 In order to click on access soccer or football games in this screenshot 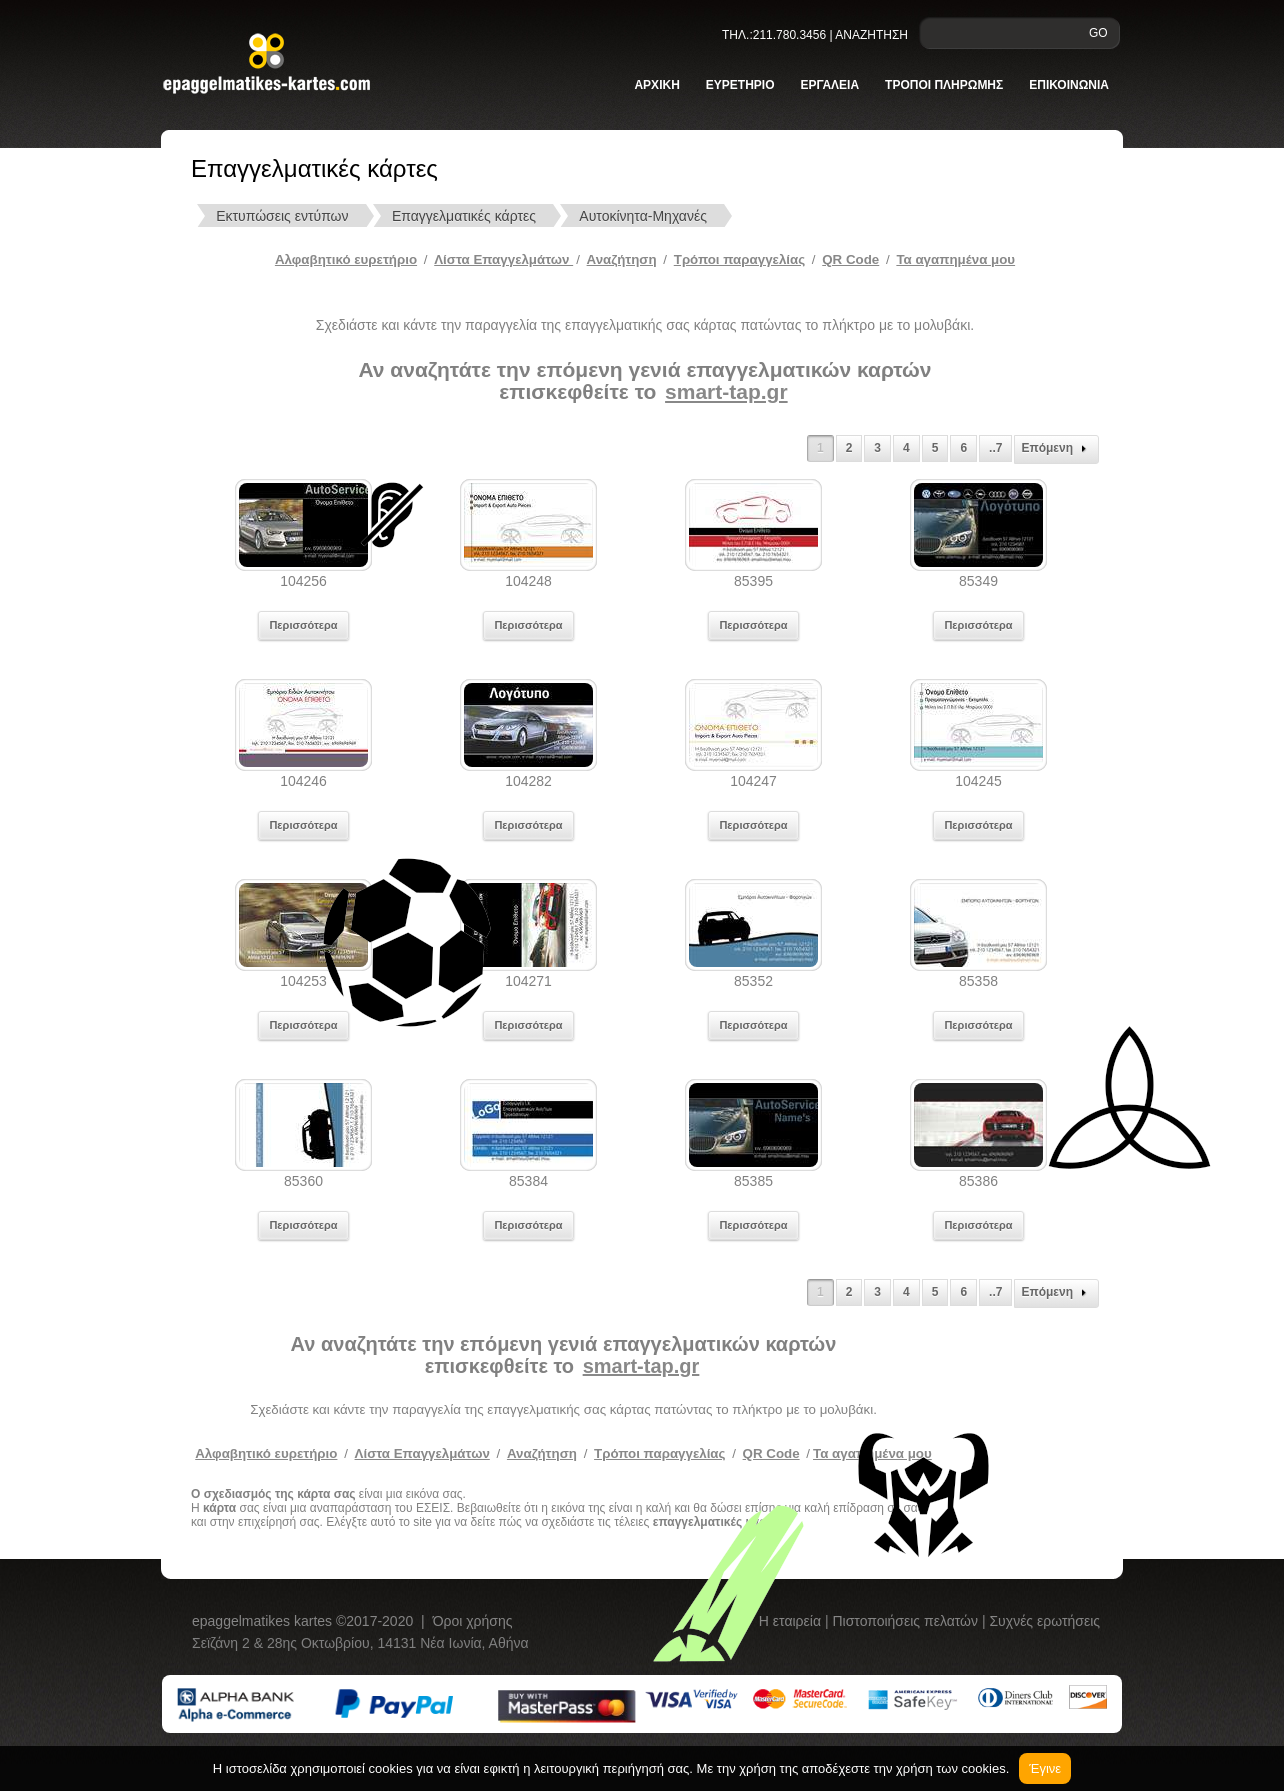, I will do `click(408, 942)`.